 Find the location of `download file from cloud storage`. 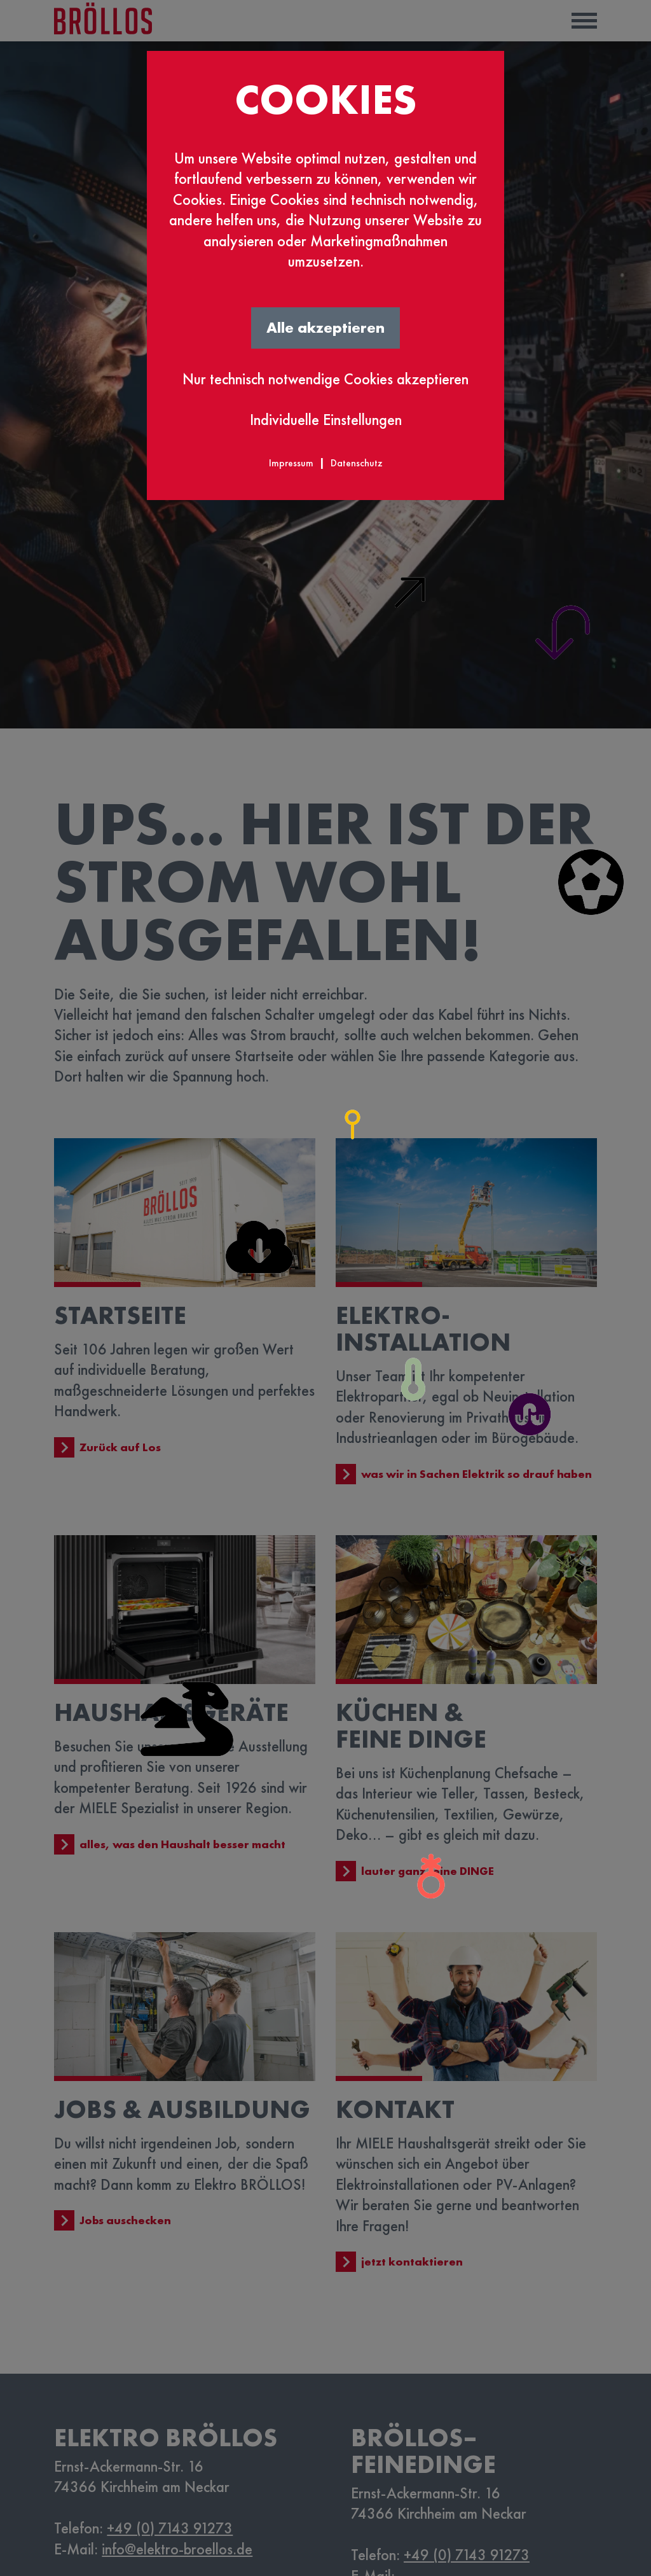

download file from cloud storage is located at coordinates (259, 1247).